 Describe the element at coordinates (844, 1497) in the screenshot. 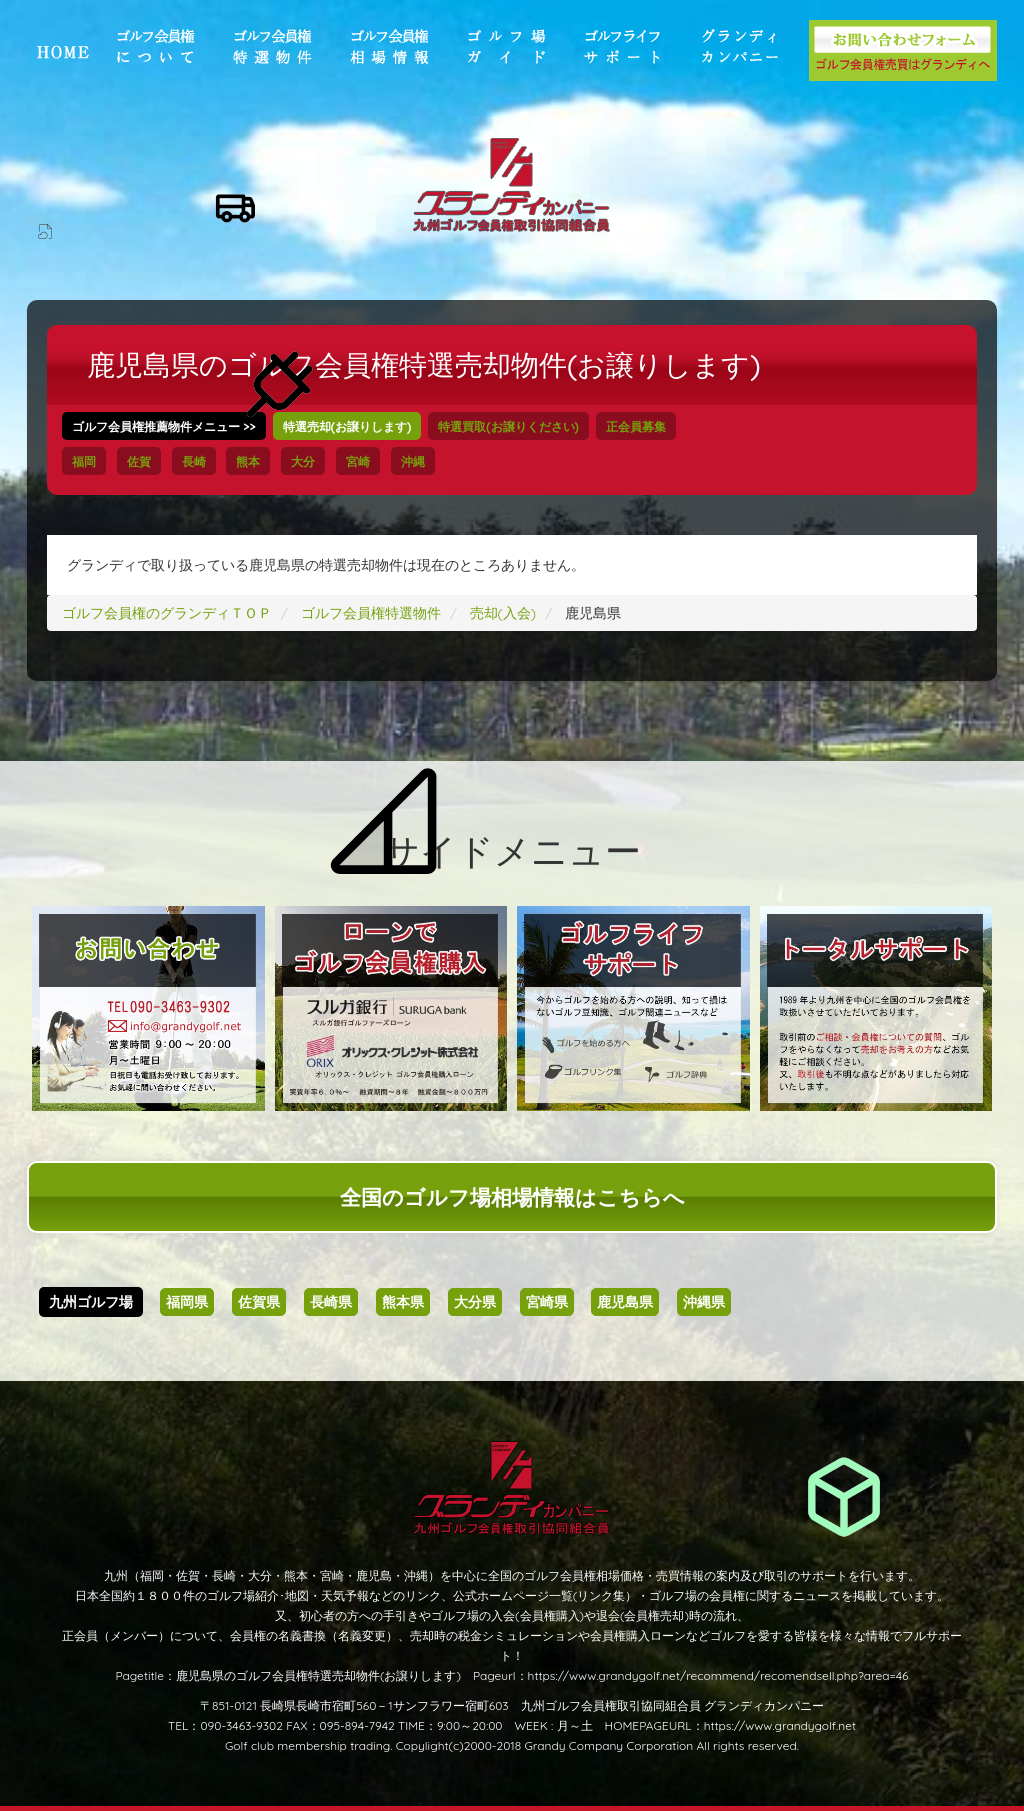

I see `view package or shipment details` at that location.